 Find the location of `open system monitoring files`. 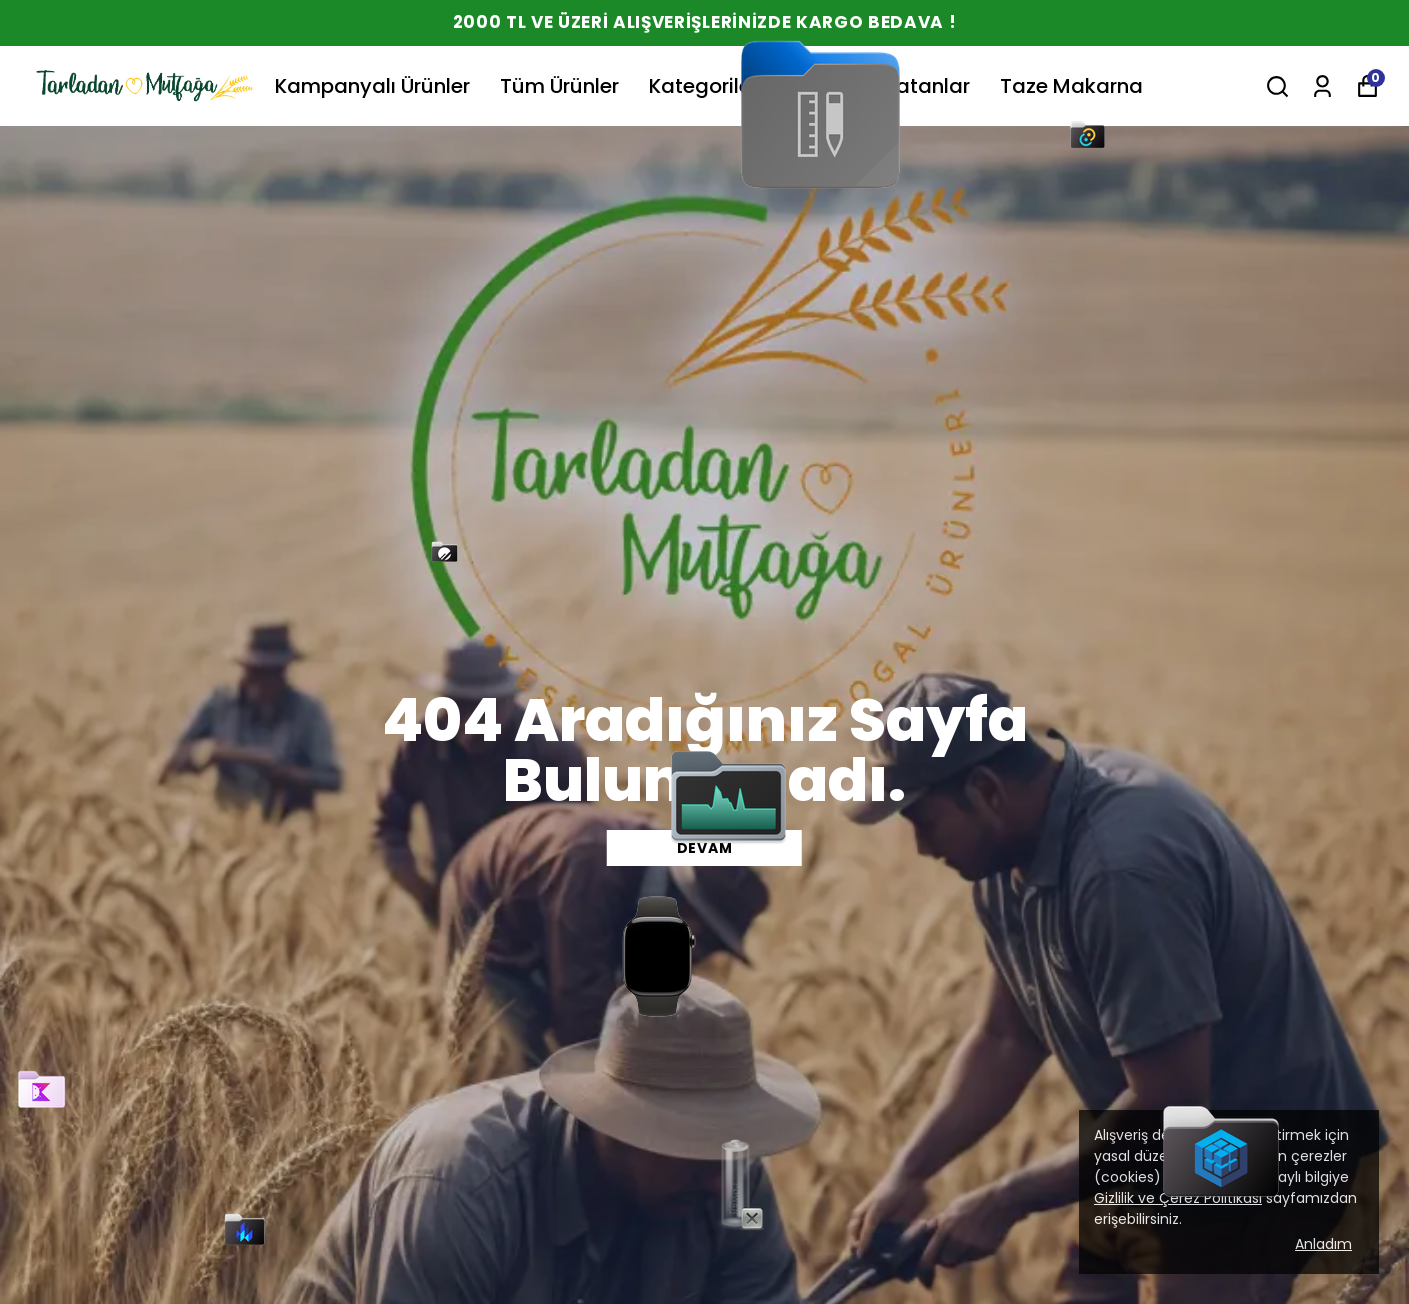

open system monitoring files is located at coordinates (728, 799).